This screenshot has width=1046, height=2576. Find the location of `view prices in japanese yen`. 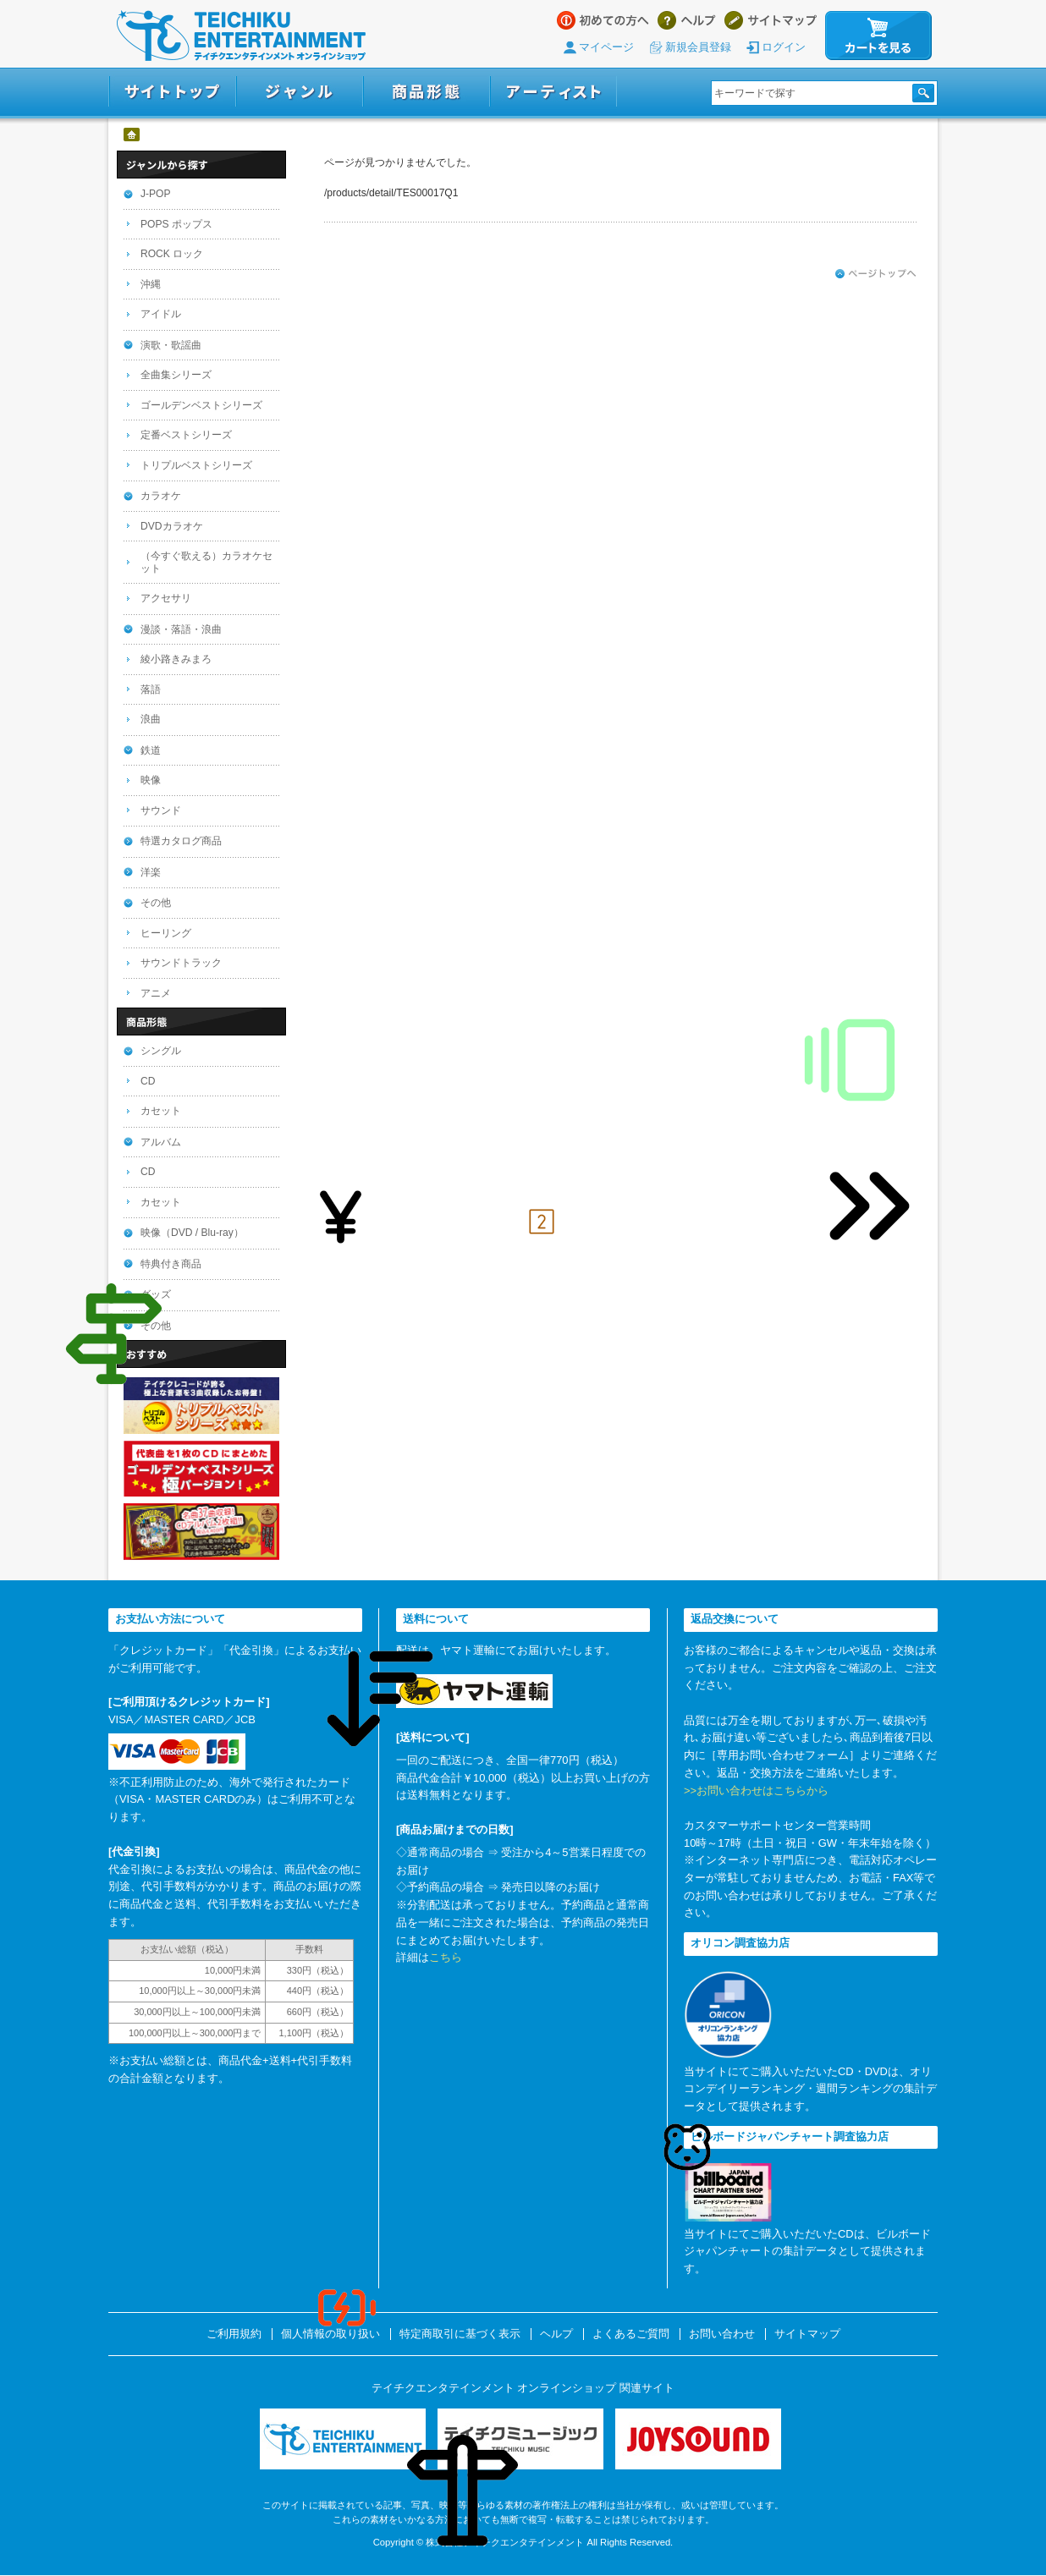

view prices in japanese yen is located at coordinates (340, 1217).